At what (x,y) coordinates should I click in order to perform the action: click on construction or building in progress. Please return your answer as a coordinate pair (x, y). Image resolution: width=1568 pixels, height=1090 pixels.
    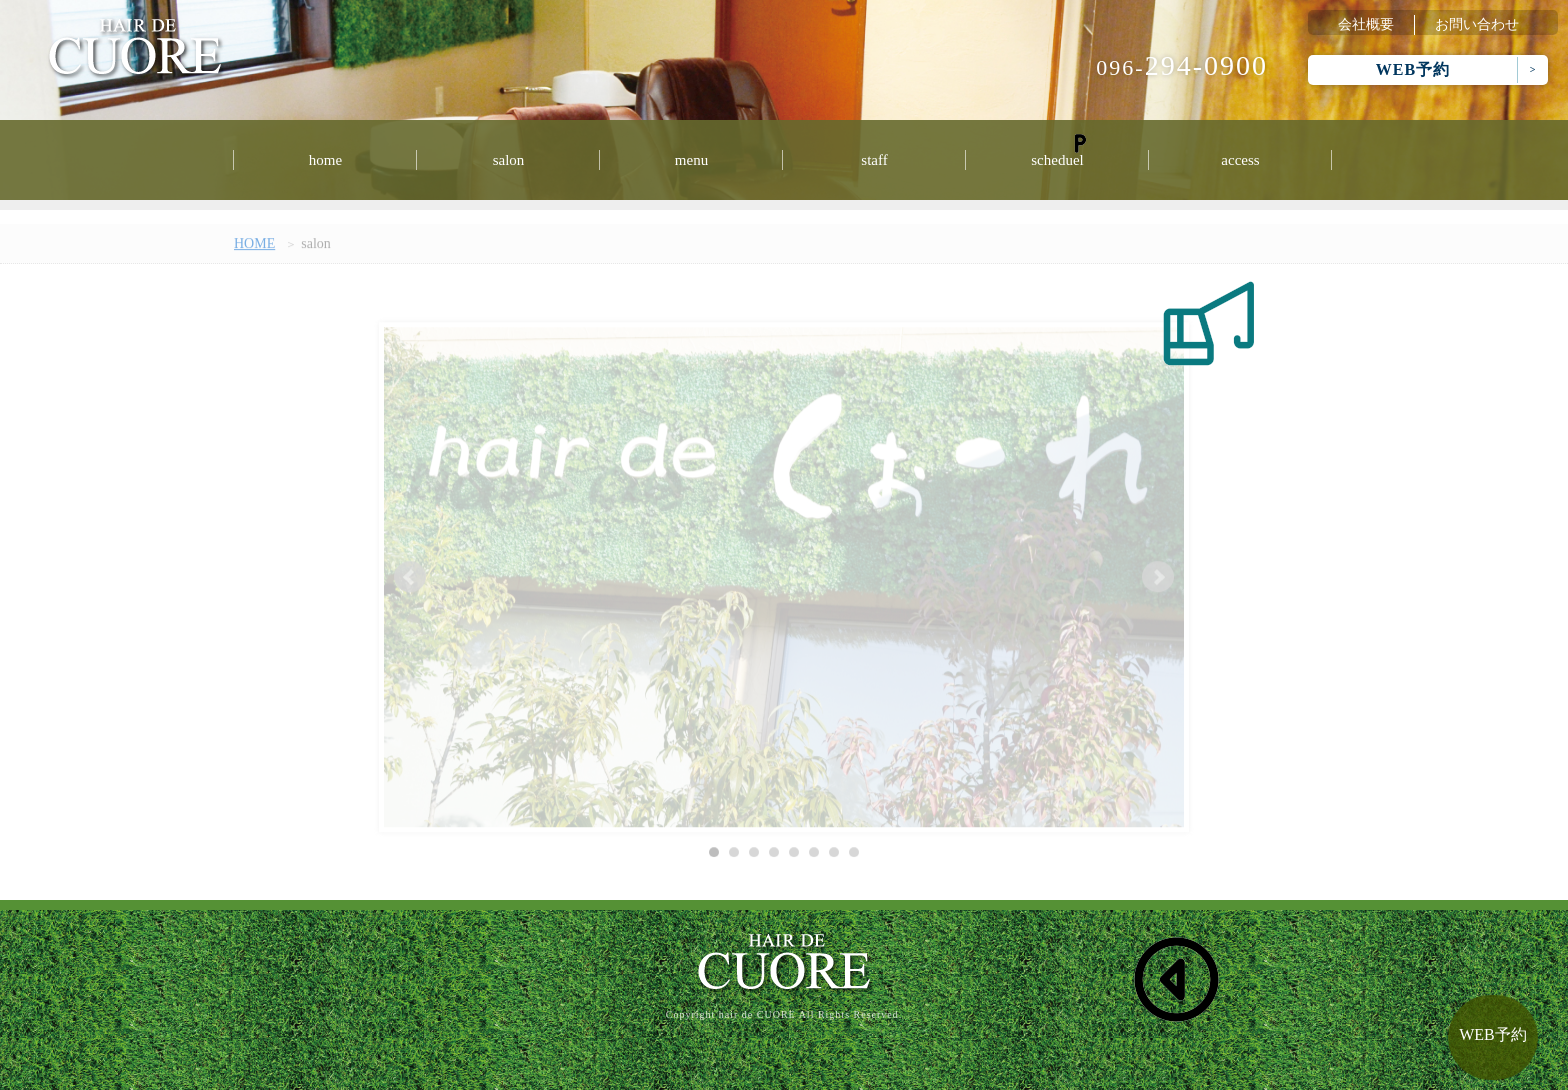
    Looking at the image, I should click on (1210, 328).